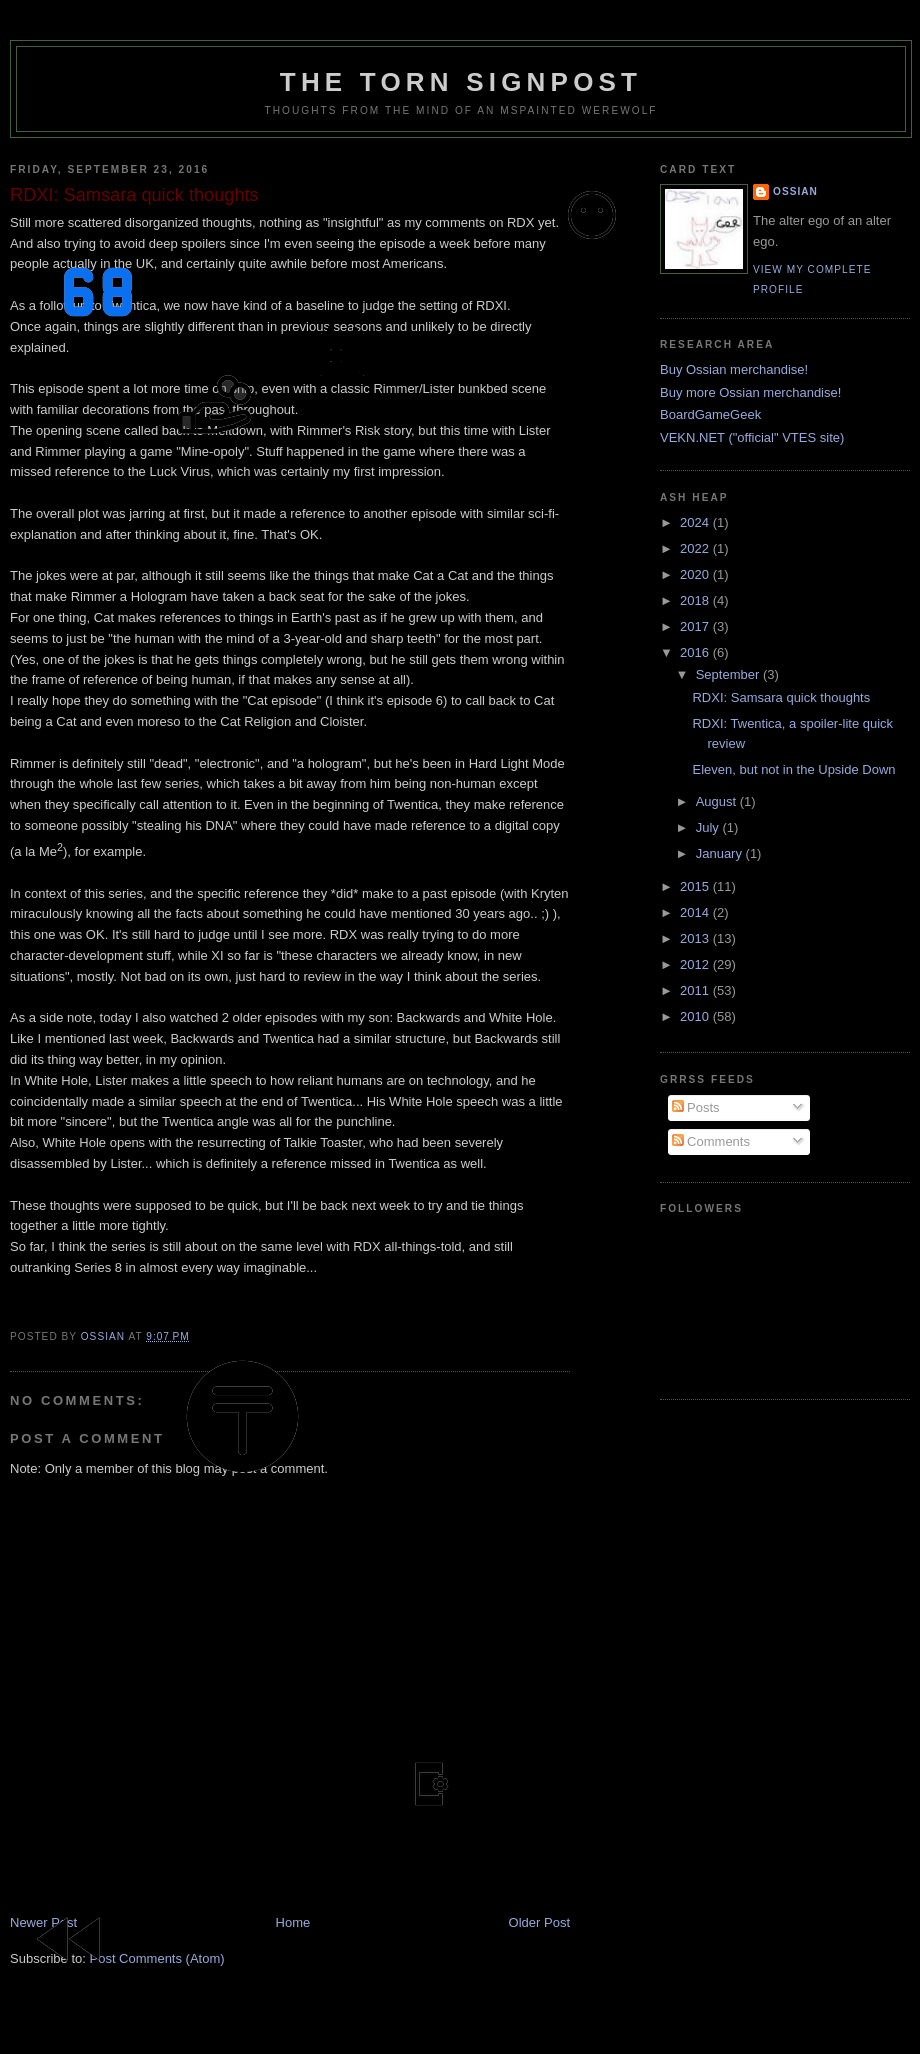 This screenshot has width=920, height=2054. What do you see at coordinates (242, 1416) in the screenshot?
I see `indicates kazakhstani tenge currency` at bounding box center [242, 1416].